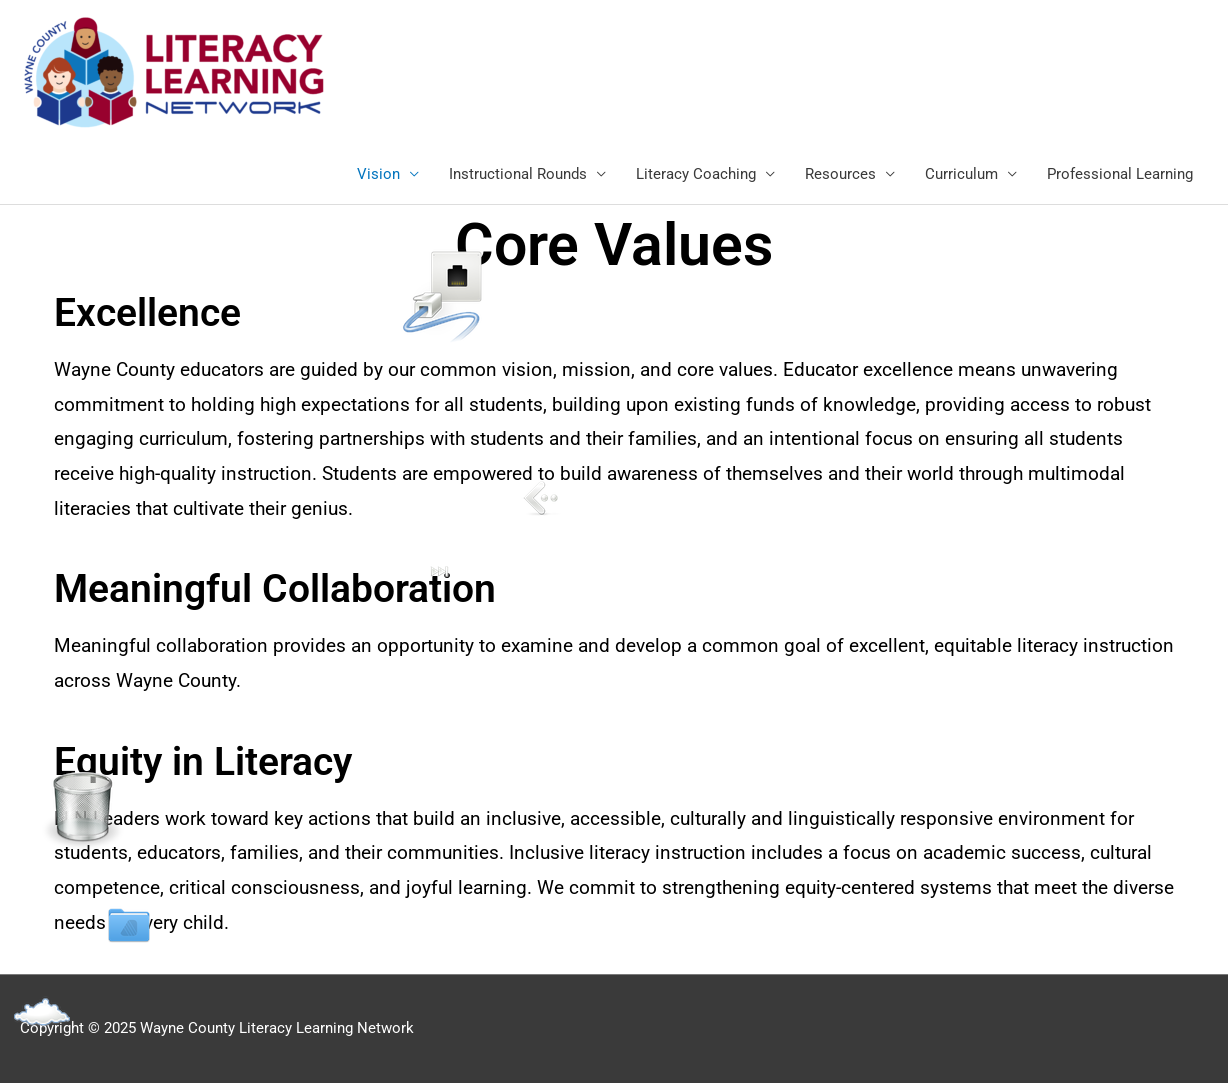 The width and height of the screenshot is (1228, 1083). I want to click on indicates overcast or cloudy weather conditions, so click(42, 1016).